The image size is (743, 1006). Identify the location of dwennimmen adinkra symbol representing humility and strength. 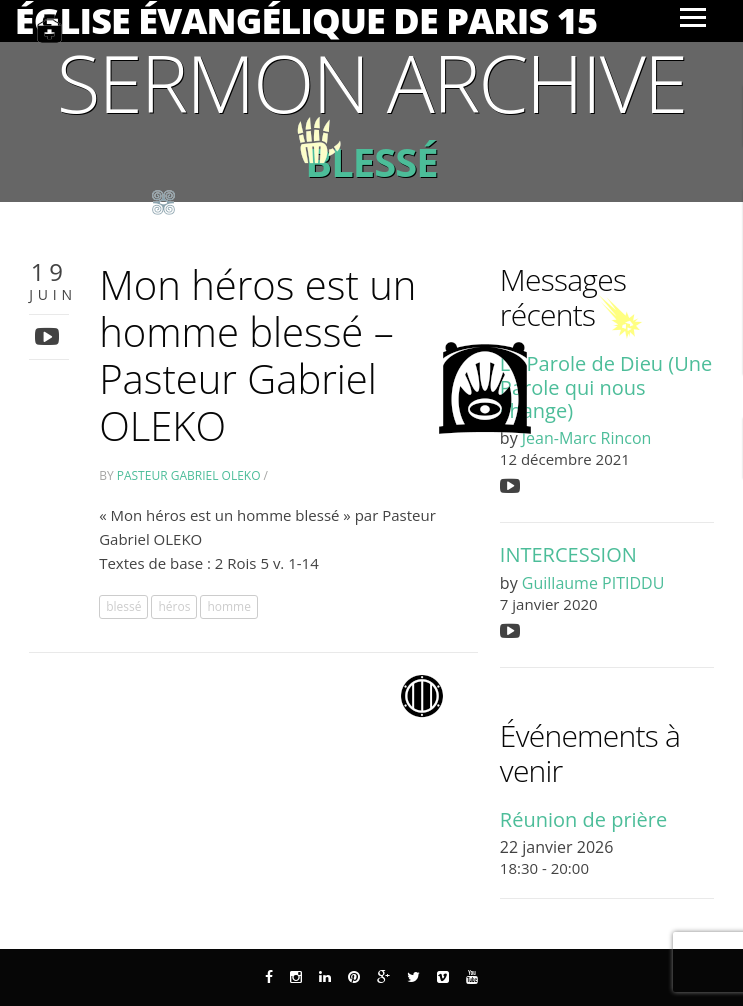
(163, 202).